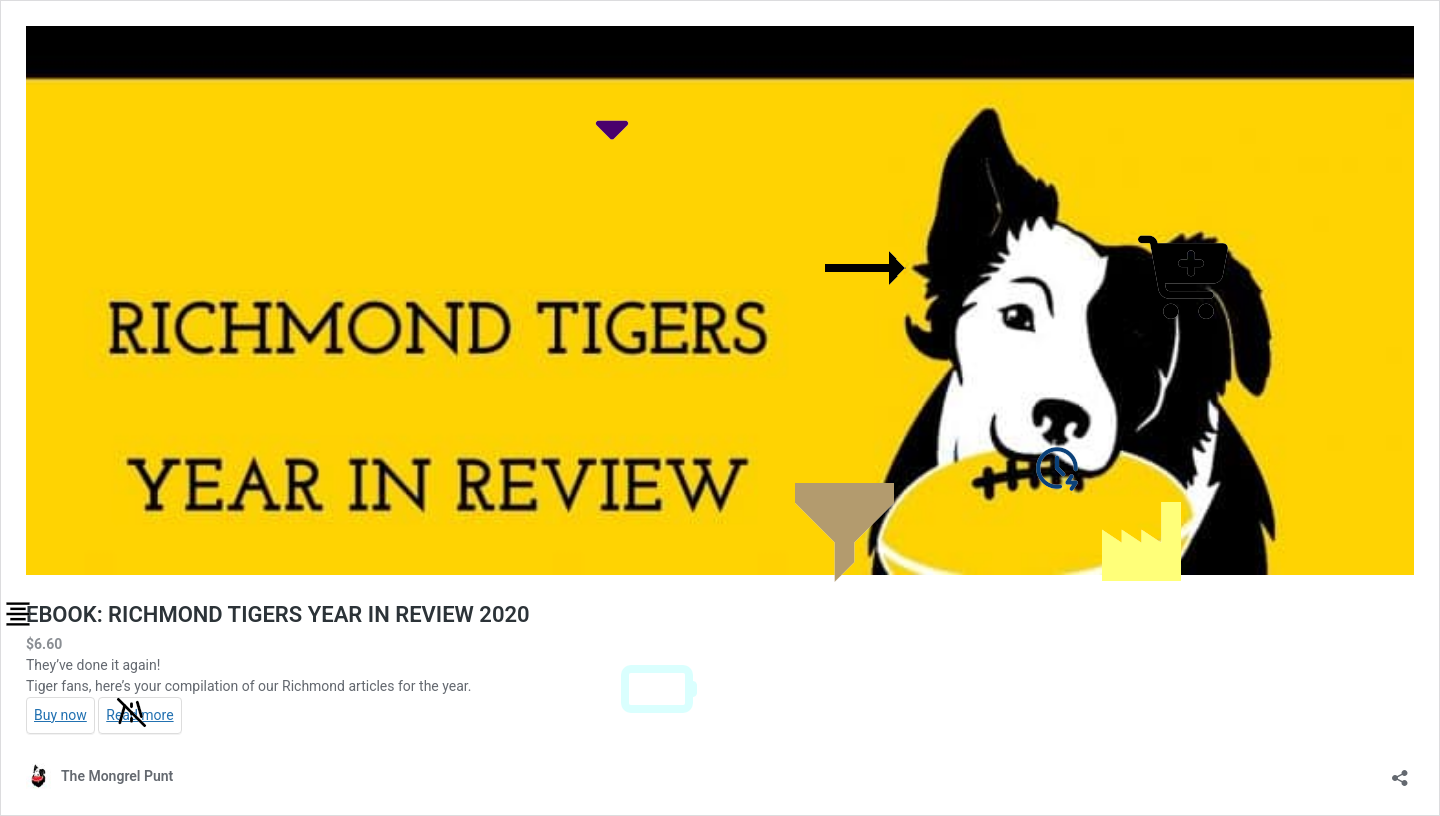 This screenshot has width=1440, height=816. Describe the element at coordinates (1057, 468) in the screenshot. I see `quick timer or speed scheduling` at that location.